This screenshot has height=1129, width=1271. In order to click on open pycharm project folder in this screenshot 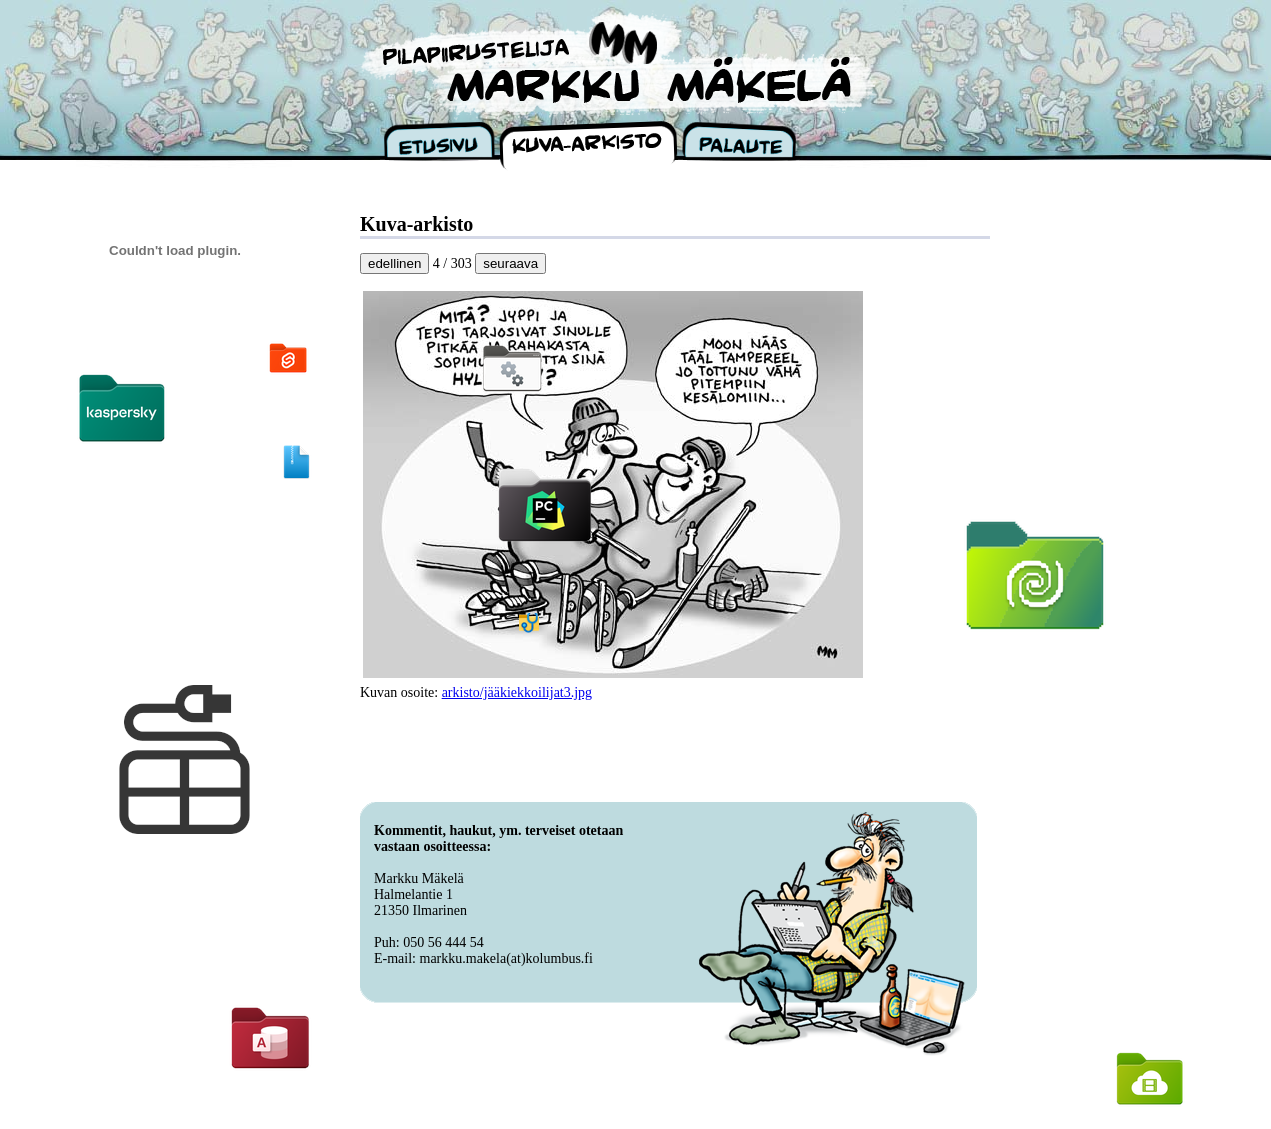, I will do `click(544, 507)`.